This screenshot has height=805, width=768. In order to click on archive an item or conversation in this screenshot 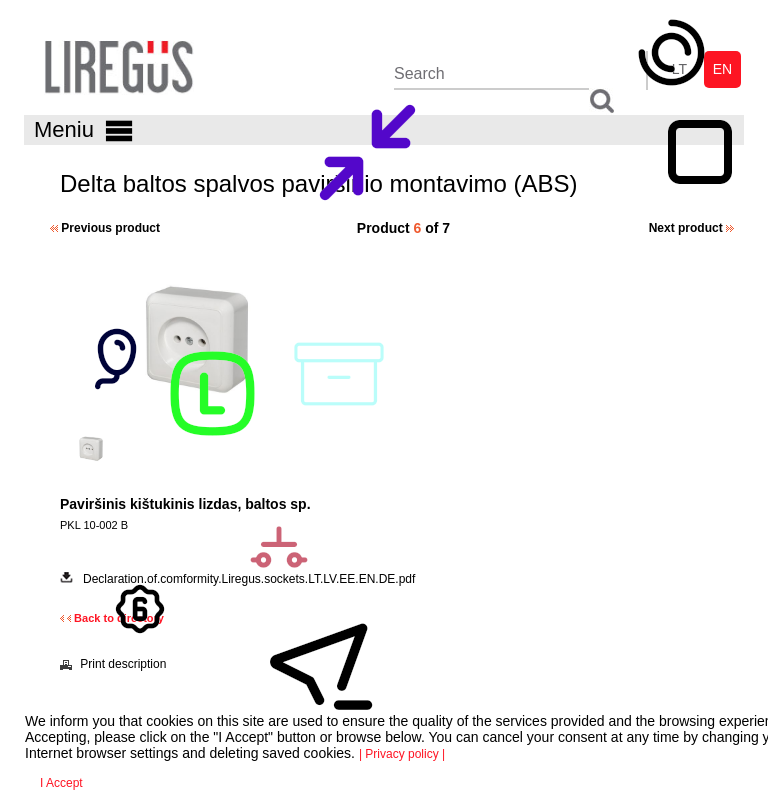, I will do `click(339, 374)`.